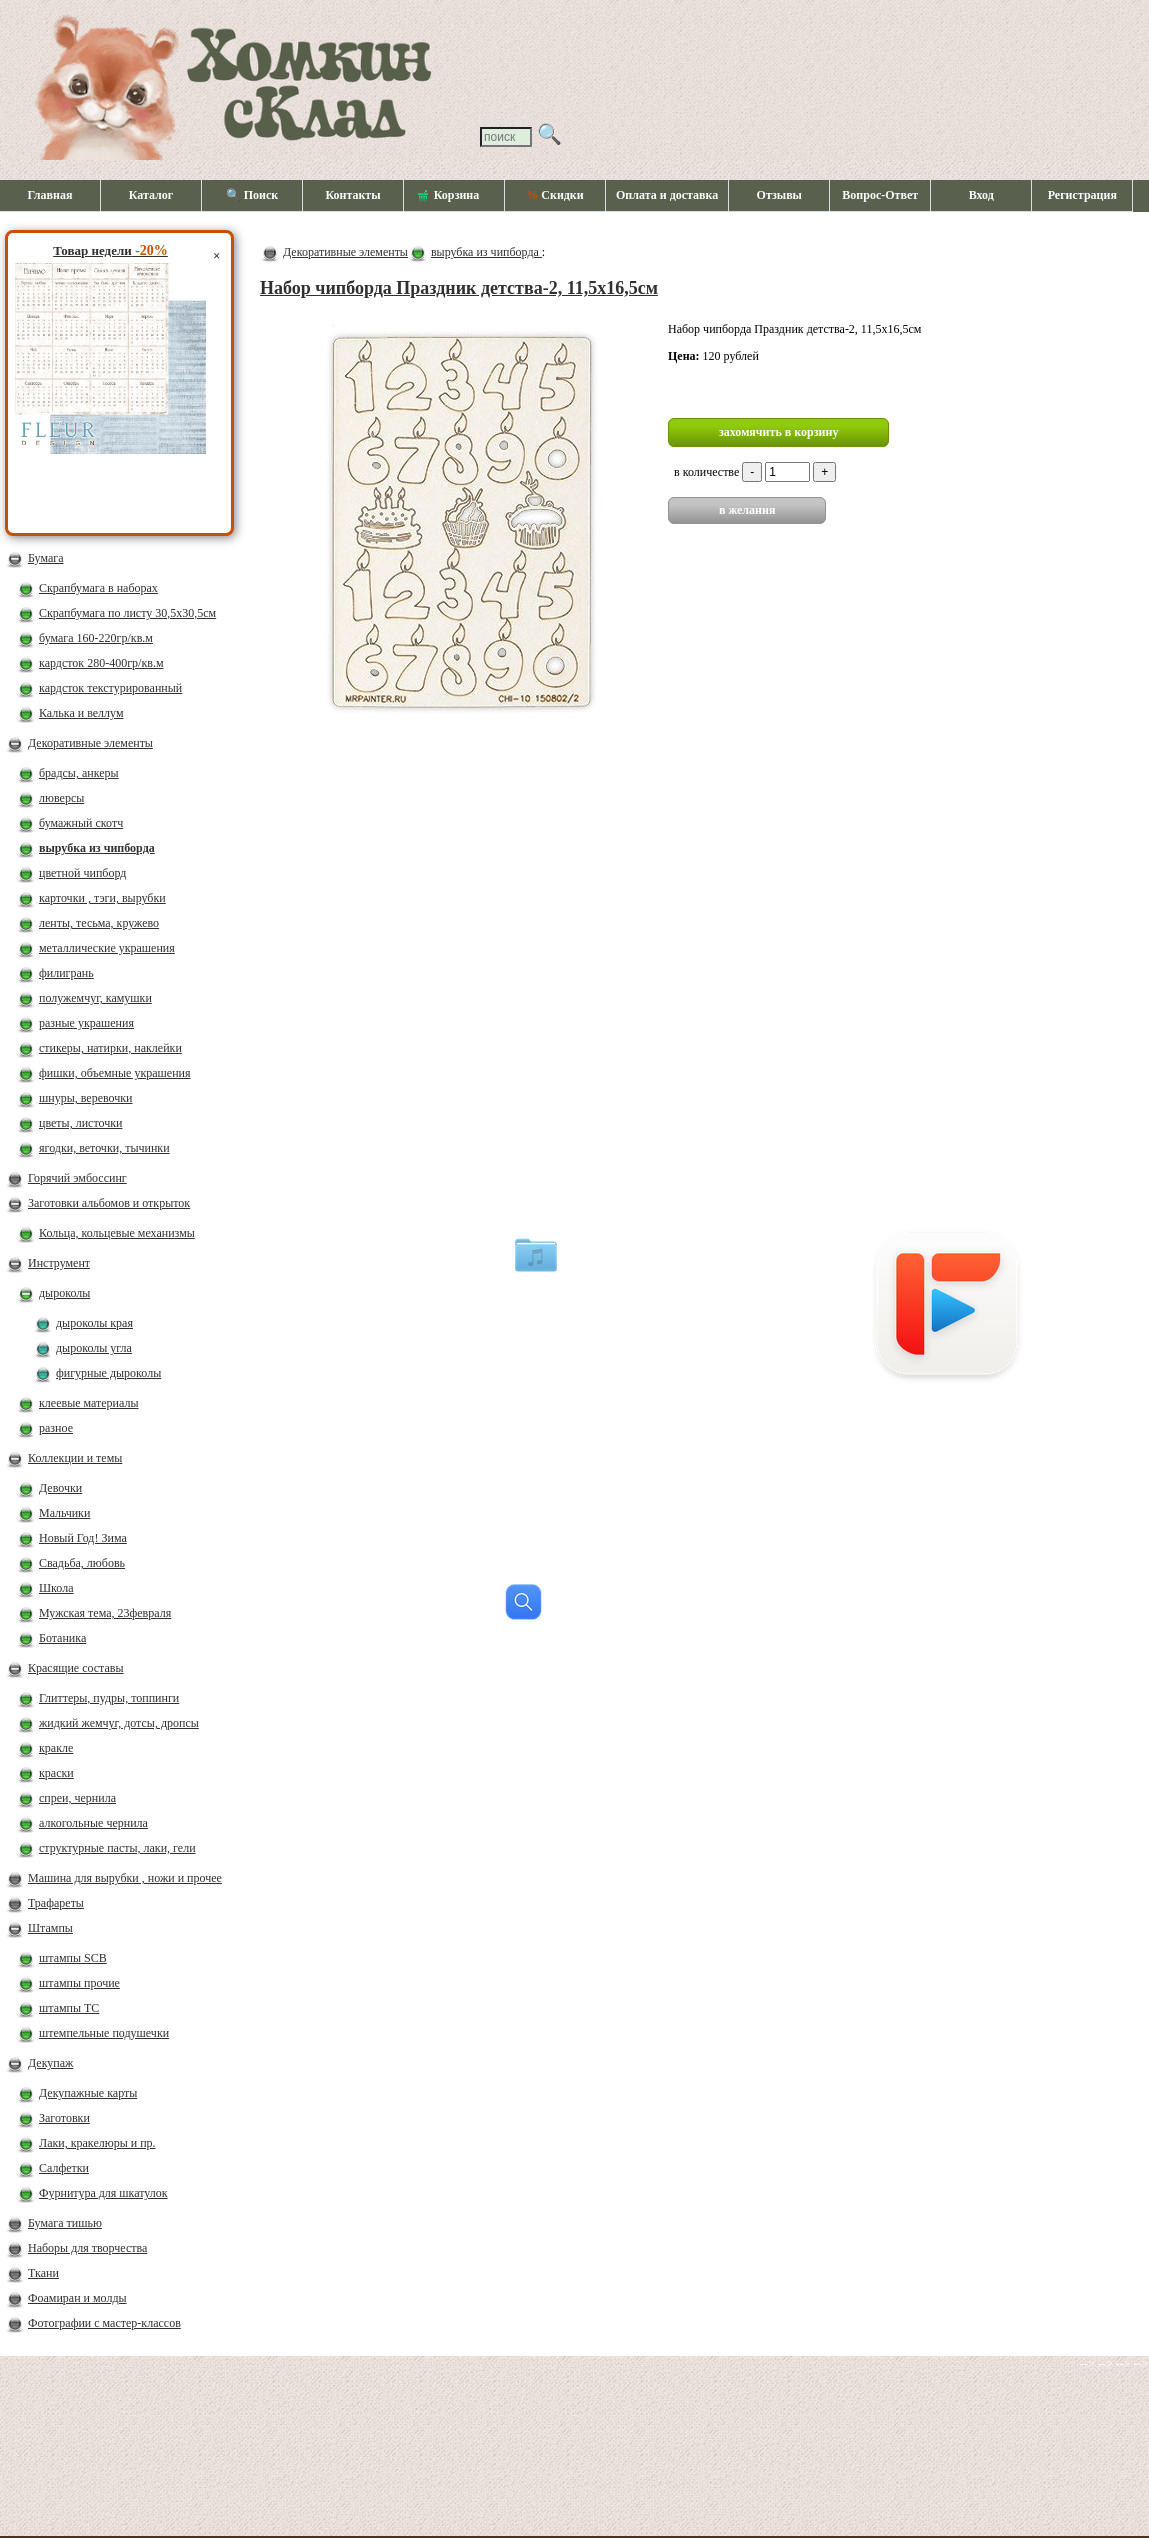 This screenshot has width=1149, height=2538. What do you see at coordinates (523, 1602) in the screenshot?
I see `open search preferences or settings` at bounding box center [523, 1602].